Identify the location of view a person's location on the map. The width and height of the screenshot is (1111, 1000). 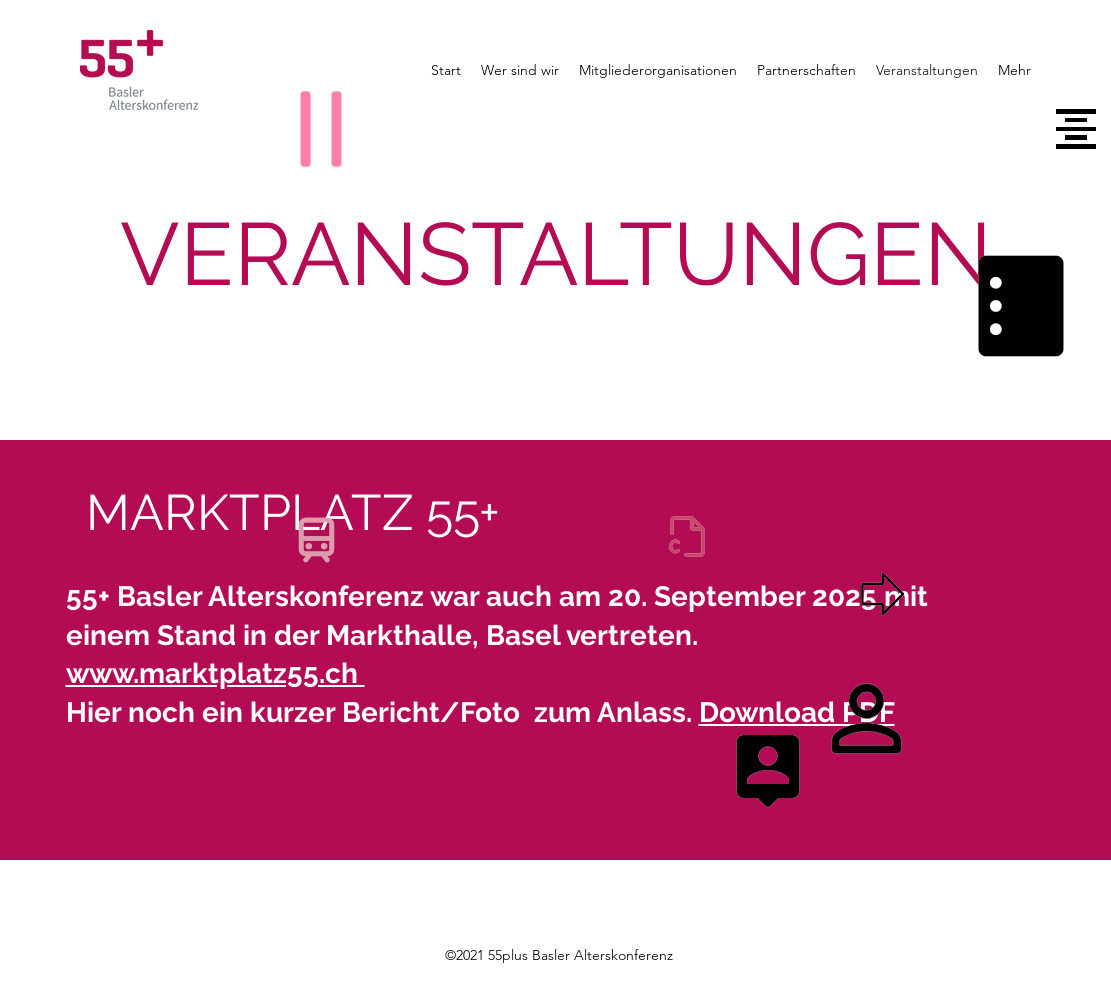
(768, 770).